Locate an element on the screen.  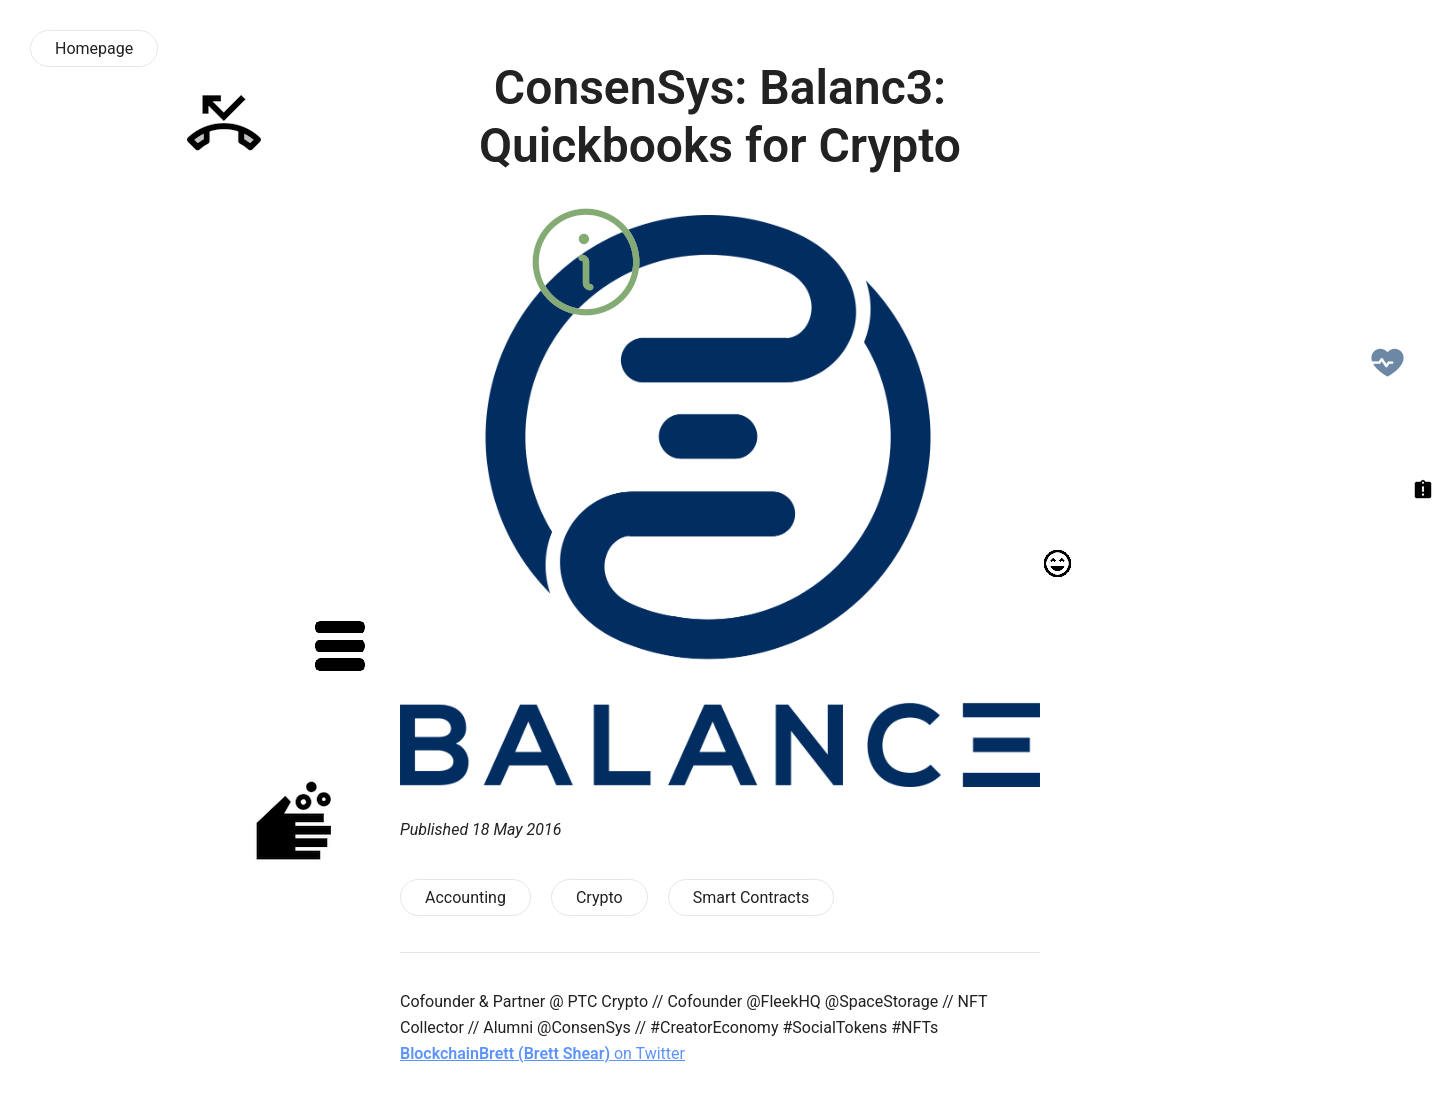
view data in row format is located at coordinates (340, 646).